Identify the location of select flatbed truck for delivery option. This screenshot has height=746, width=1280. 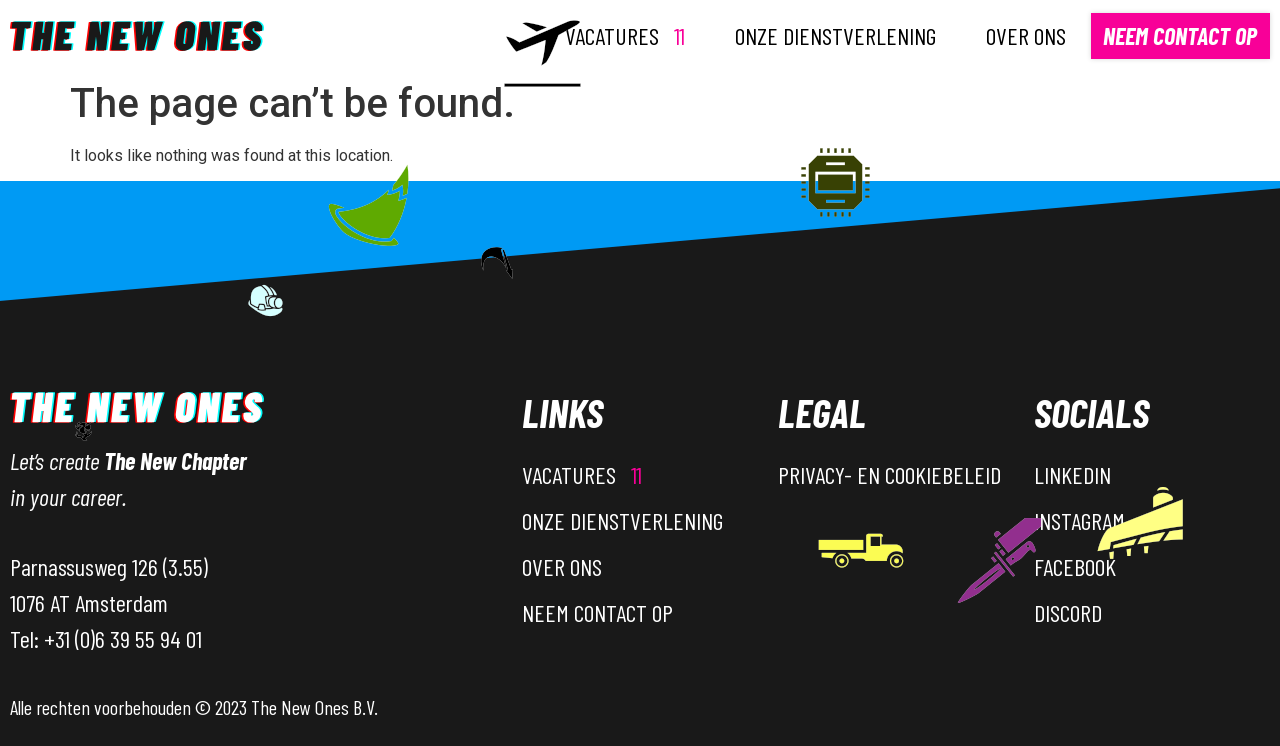
(861, 551).